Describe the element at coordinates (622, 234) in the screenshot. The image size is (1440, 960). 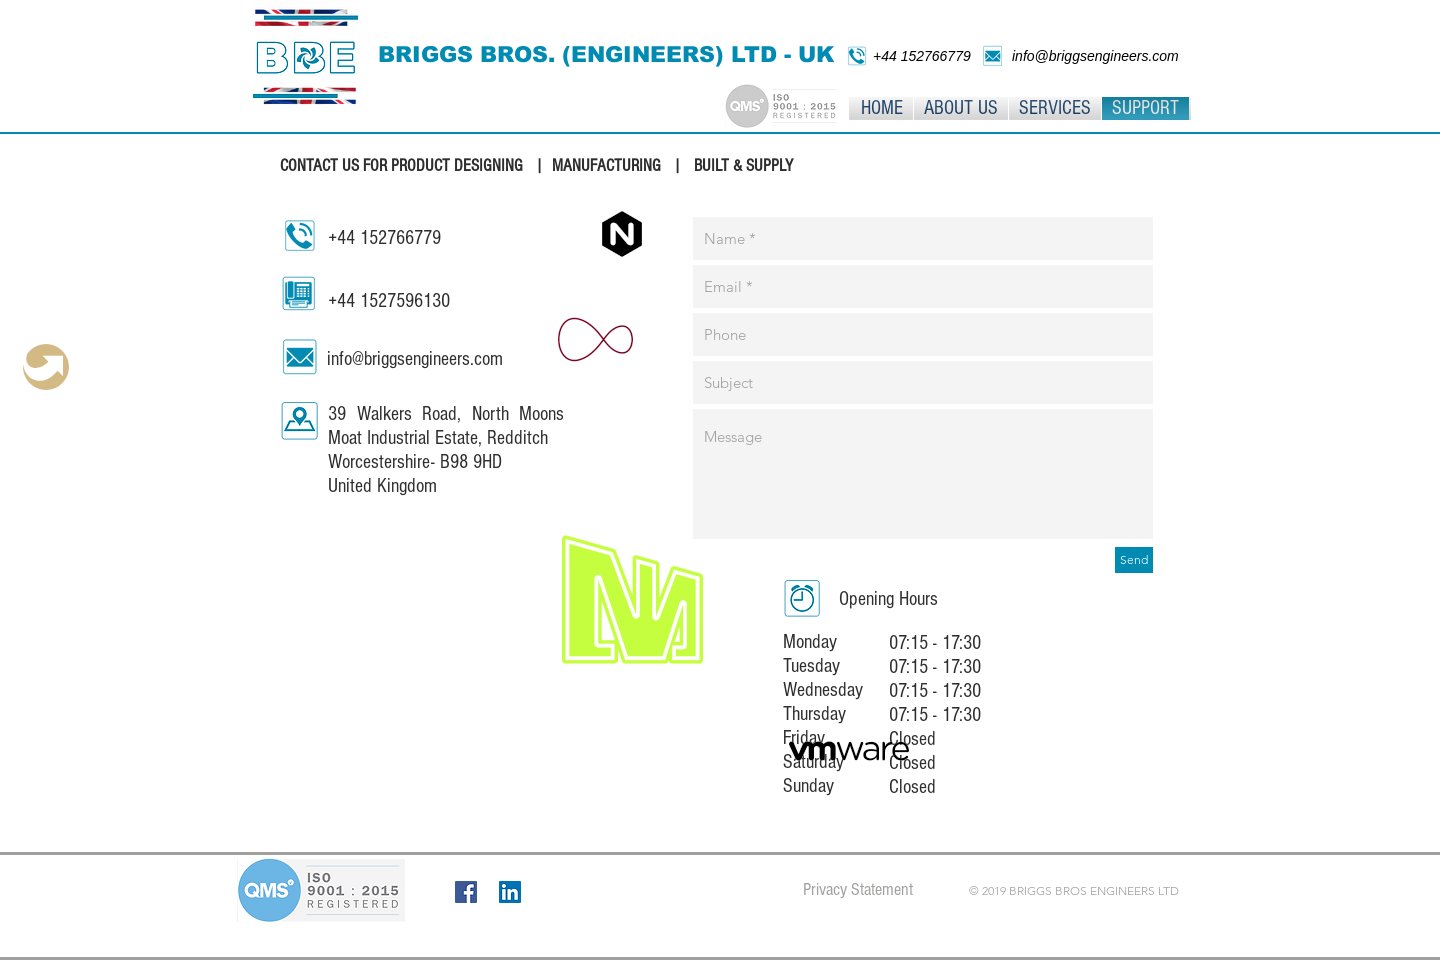
I see `nginx web server logo` at that location.